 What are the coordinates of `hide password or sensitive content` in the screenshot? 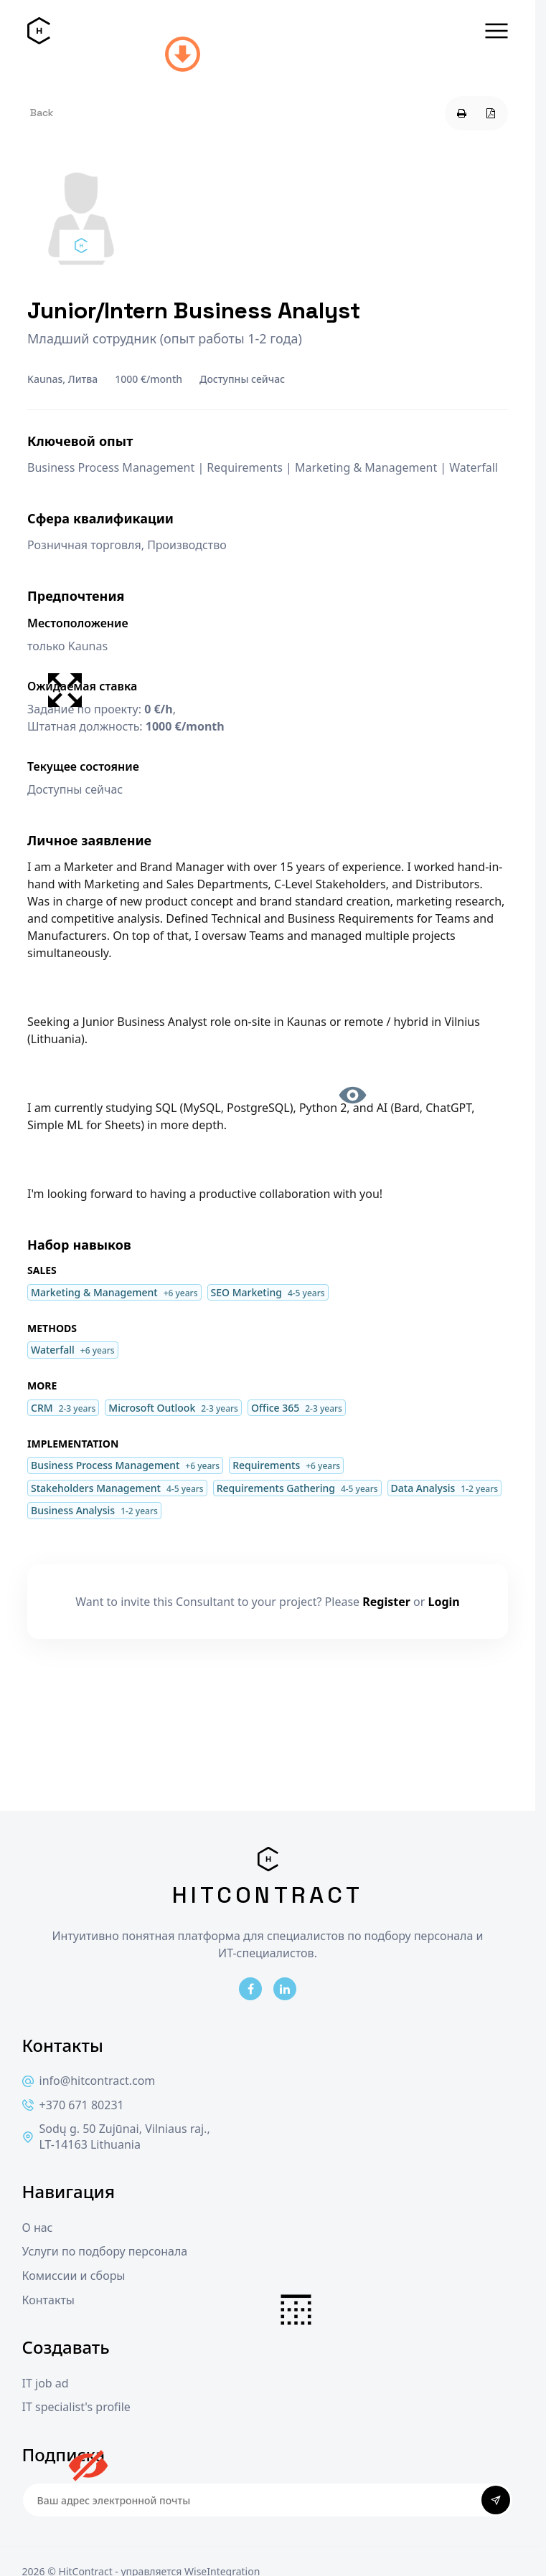 It's located at (88, 2466).